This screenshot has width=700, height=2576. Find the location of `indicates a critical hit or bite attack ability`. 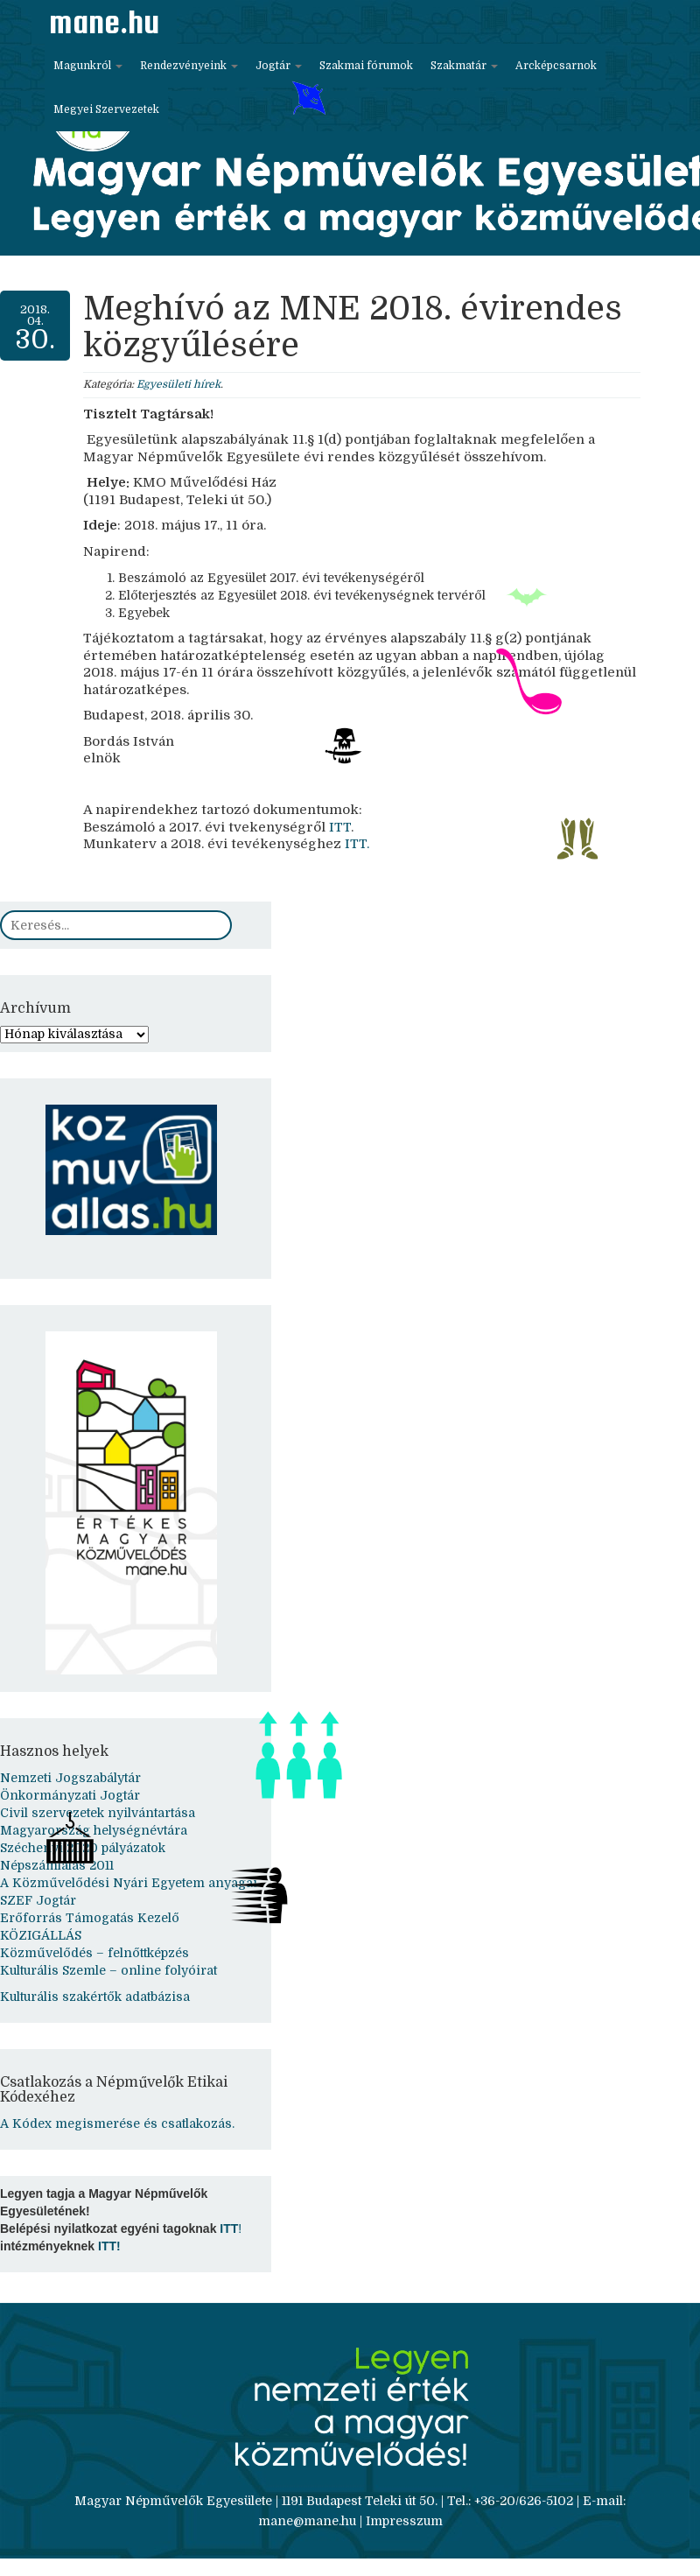

indicates a critical hit or bite attack ability is located at coordinates (343, 746).